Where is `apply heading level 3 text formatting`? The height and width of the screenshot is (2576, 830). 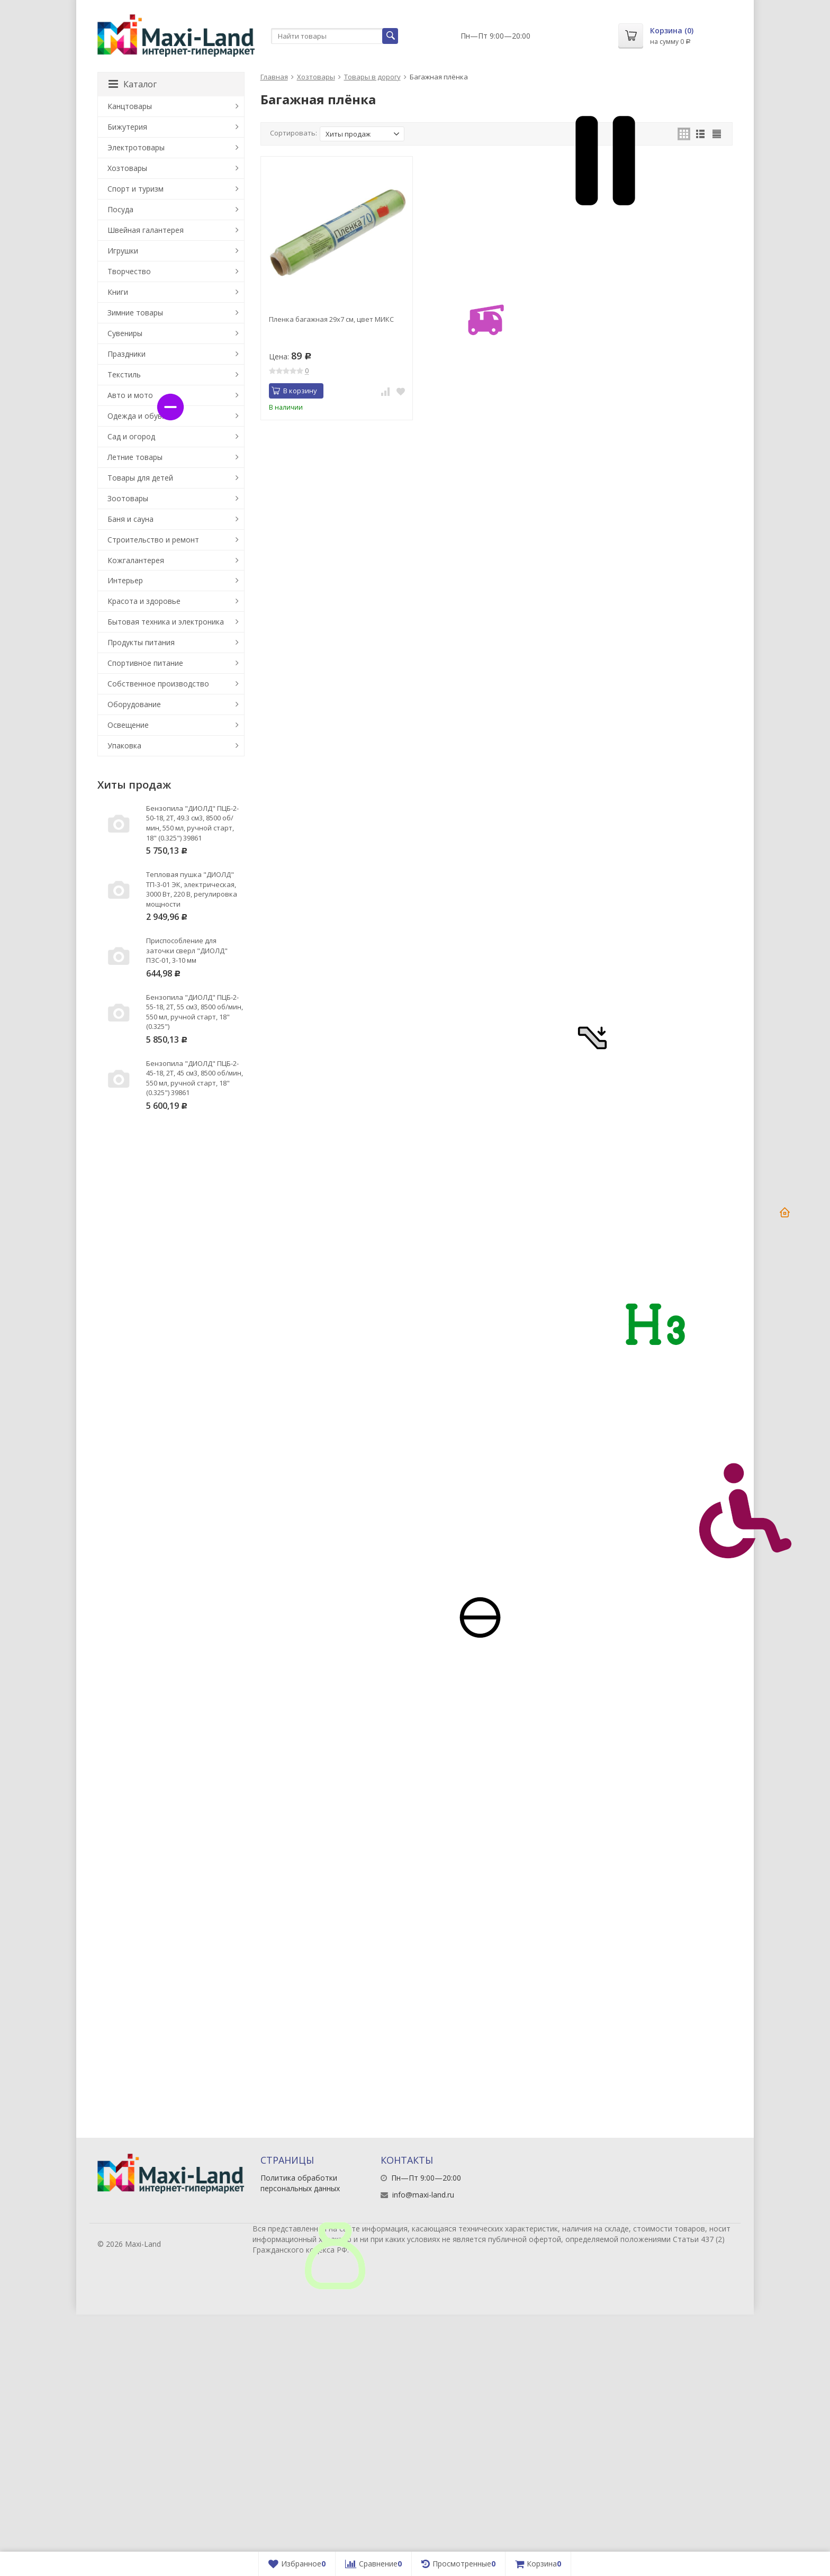
apply heading level 3 text formatting is located at coordinates (655, 1324).